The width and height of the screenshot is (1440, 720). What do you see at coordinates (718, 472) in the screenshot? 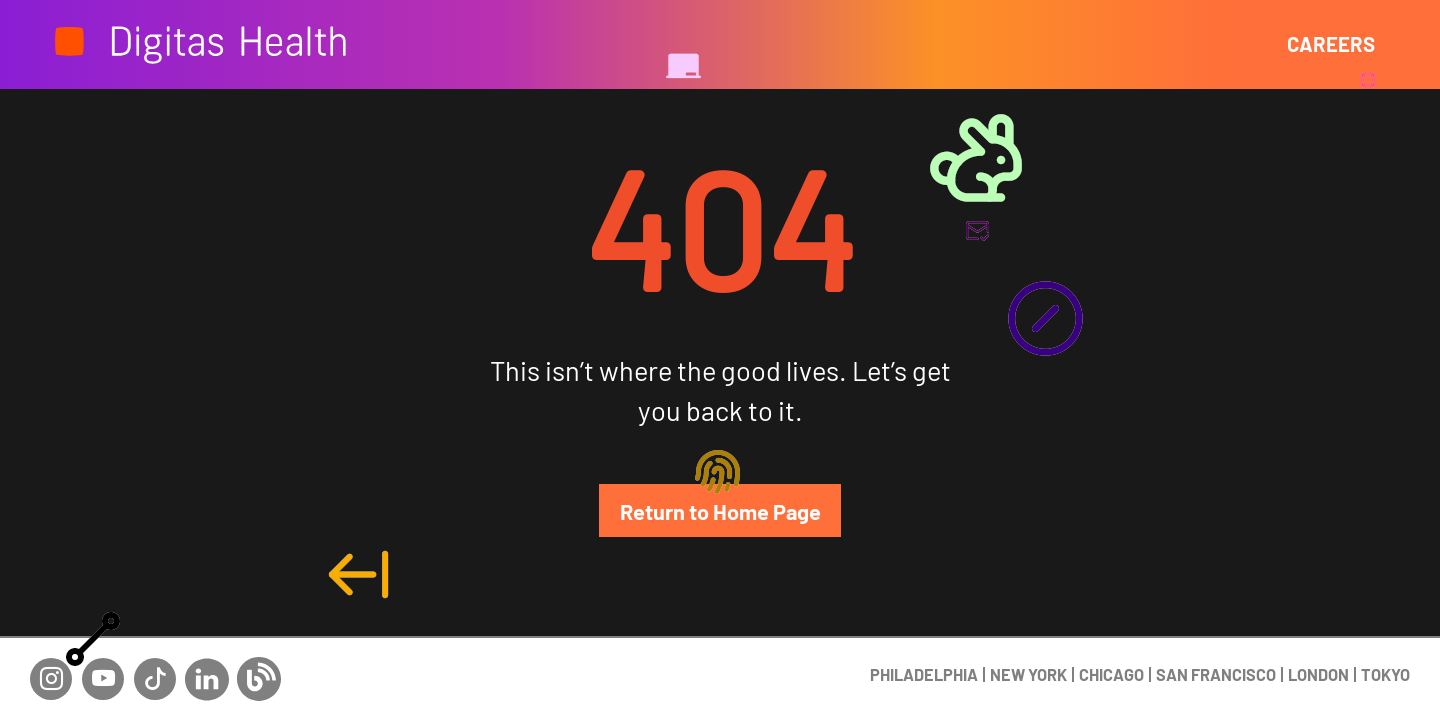
I see `authenticate with biometric fingerprint` at bounding box center [718, 472].